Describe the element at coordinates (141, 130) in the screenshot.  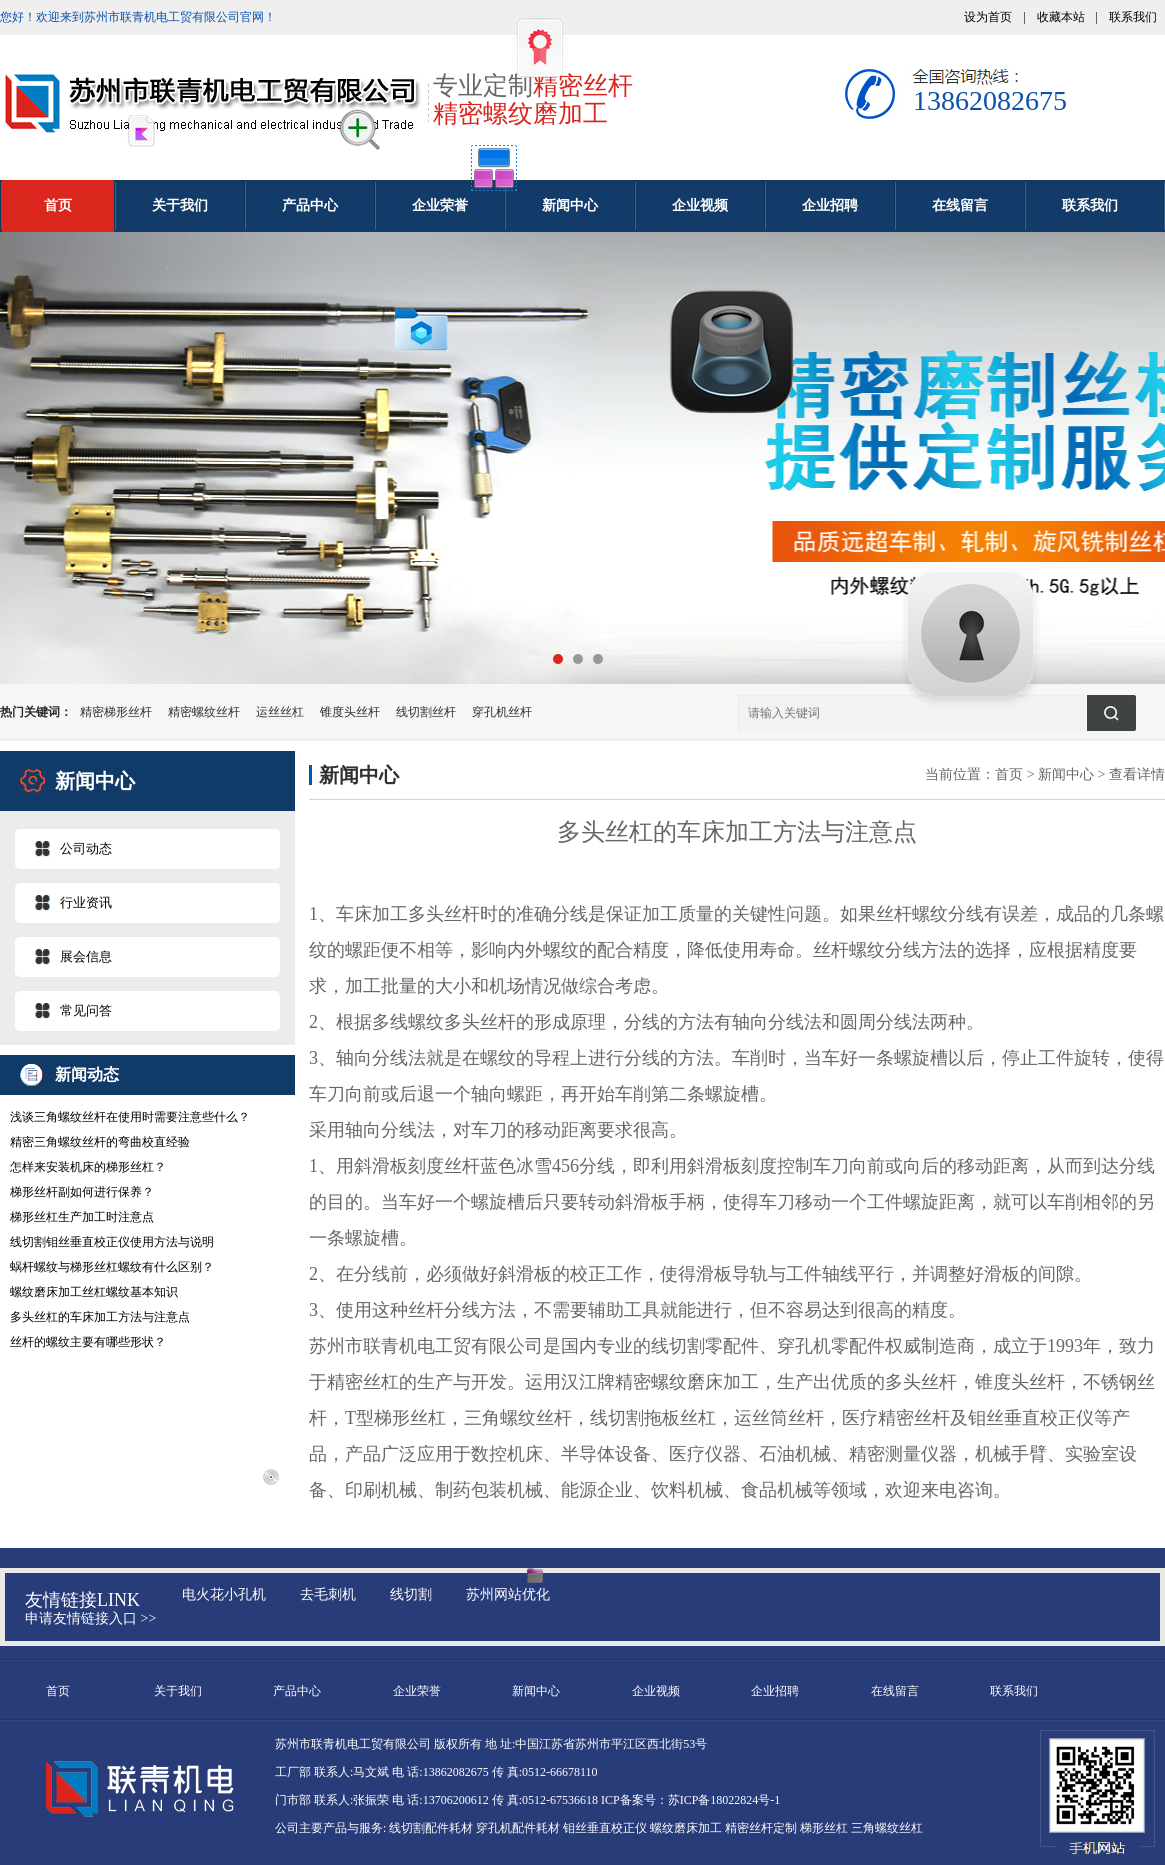
I see `indicates a kotlin source code file` at that location.